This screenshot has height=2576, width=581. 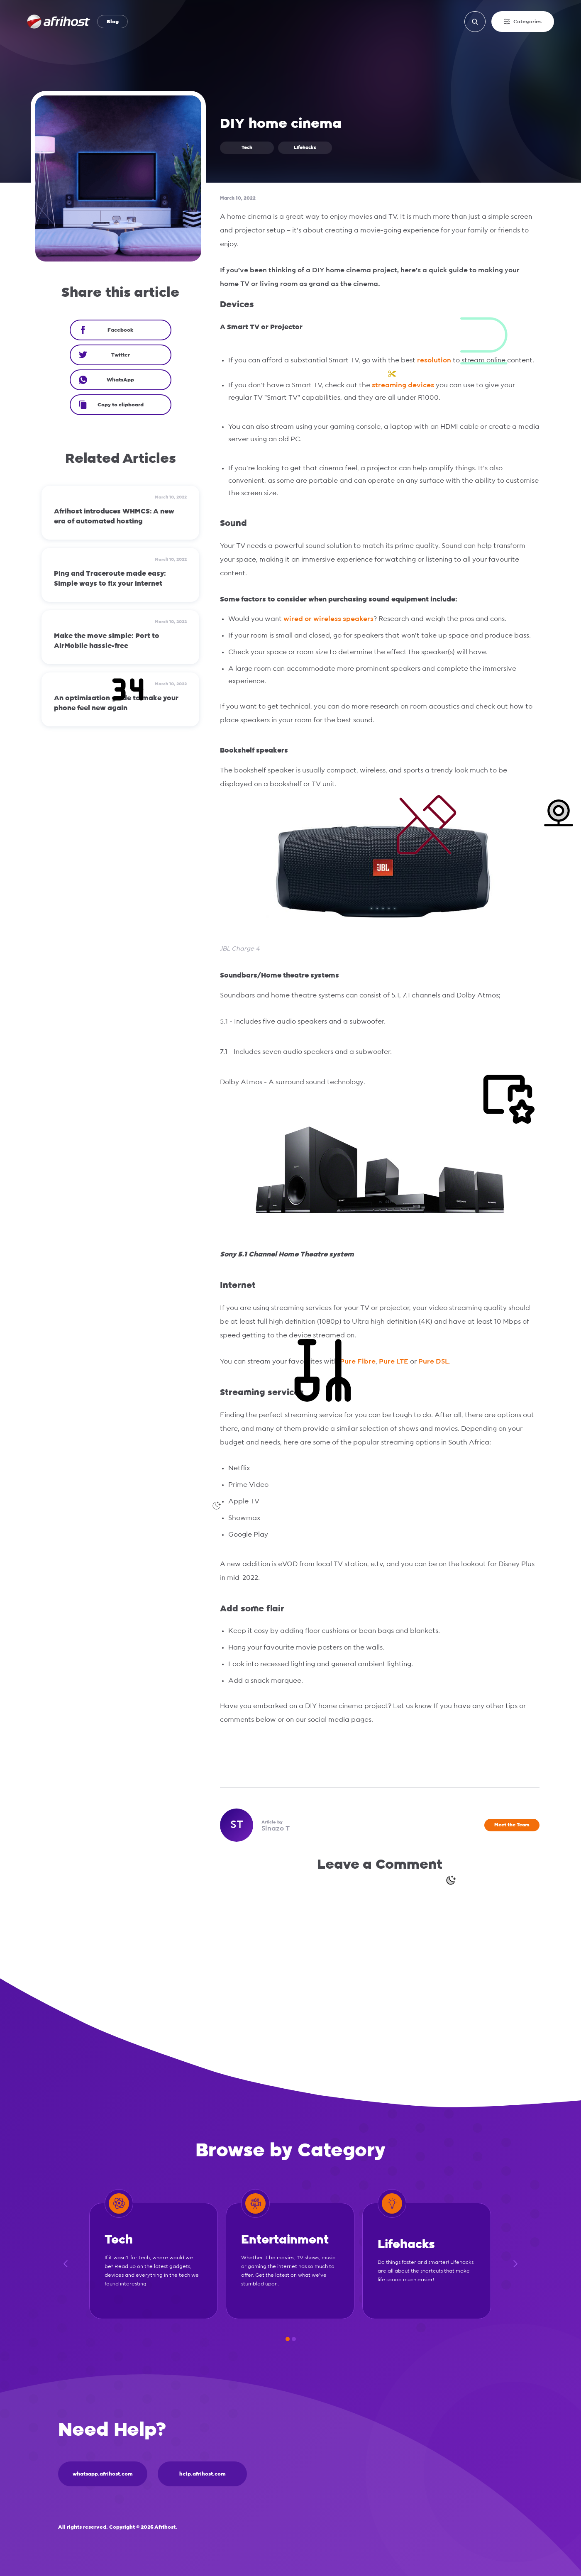 I want to click on toggle dark mode or night theme, so click(x=451, y=1880).